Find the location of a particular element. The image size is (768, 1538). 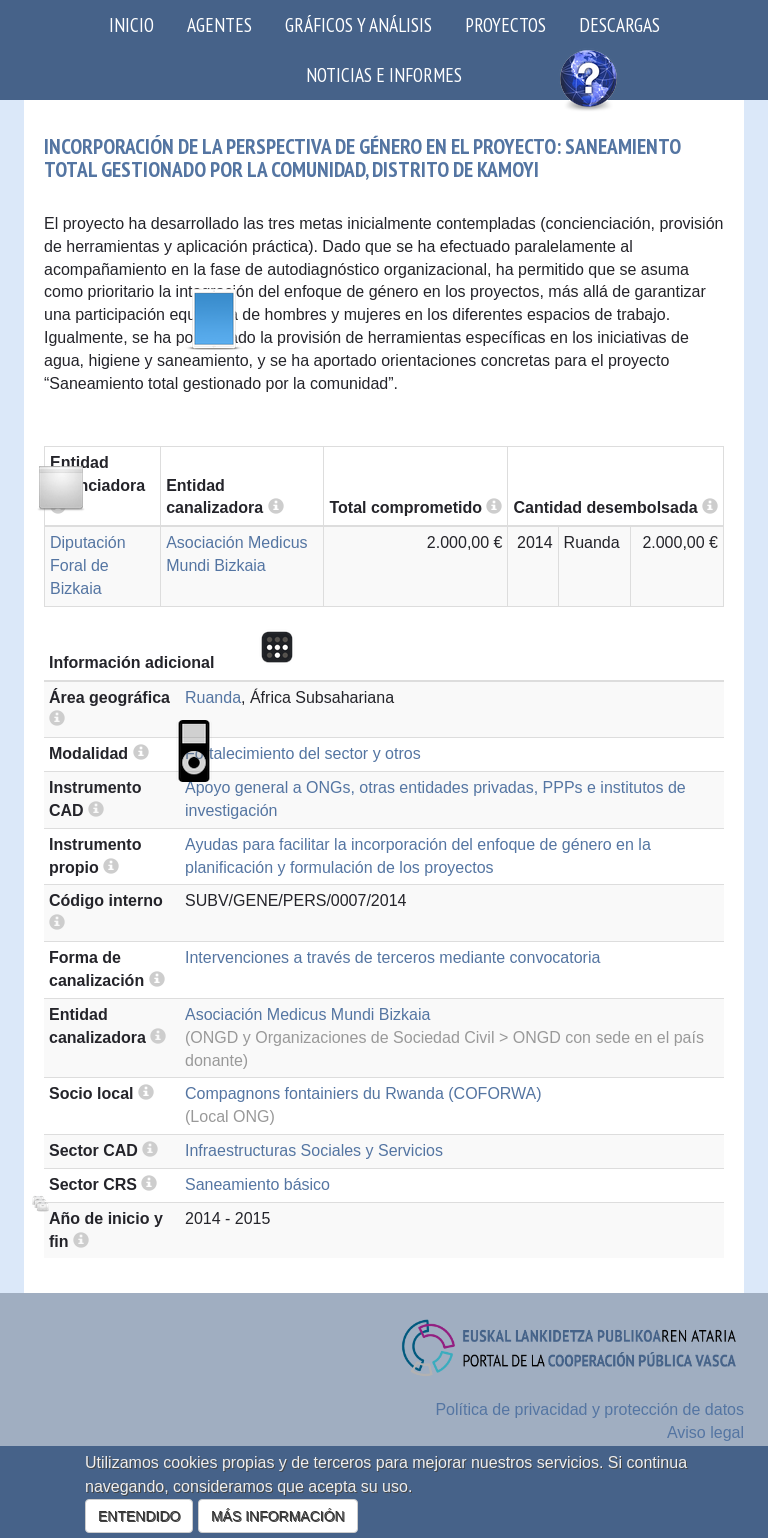

iPod nano device in sidebar is located at coordinates (194, 751).